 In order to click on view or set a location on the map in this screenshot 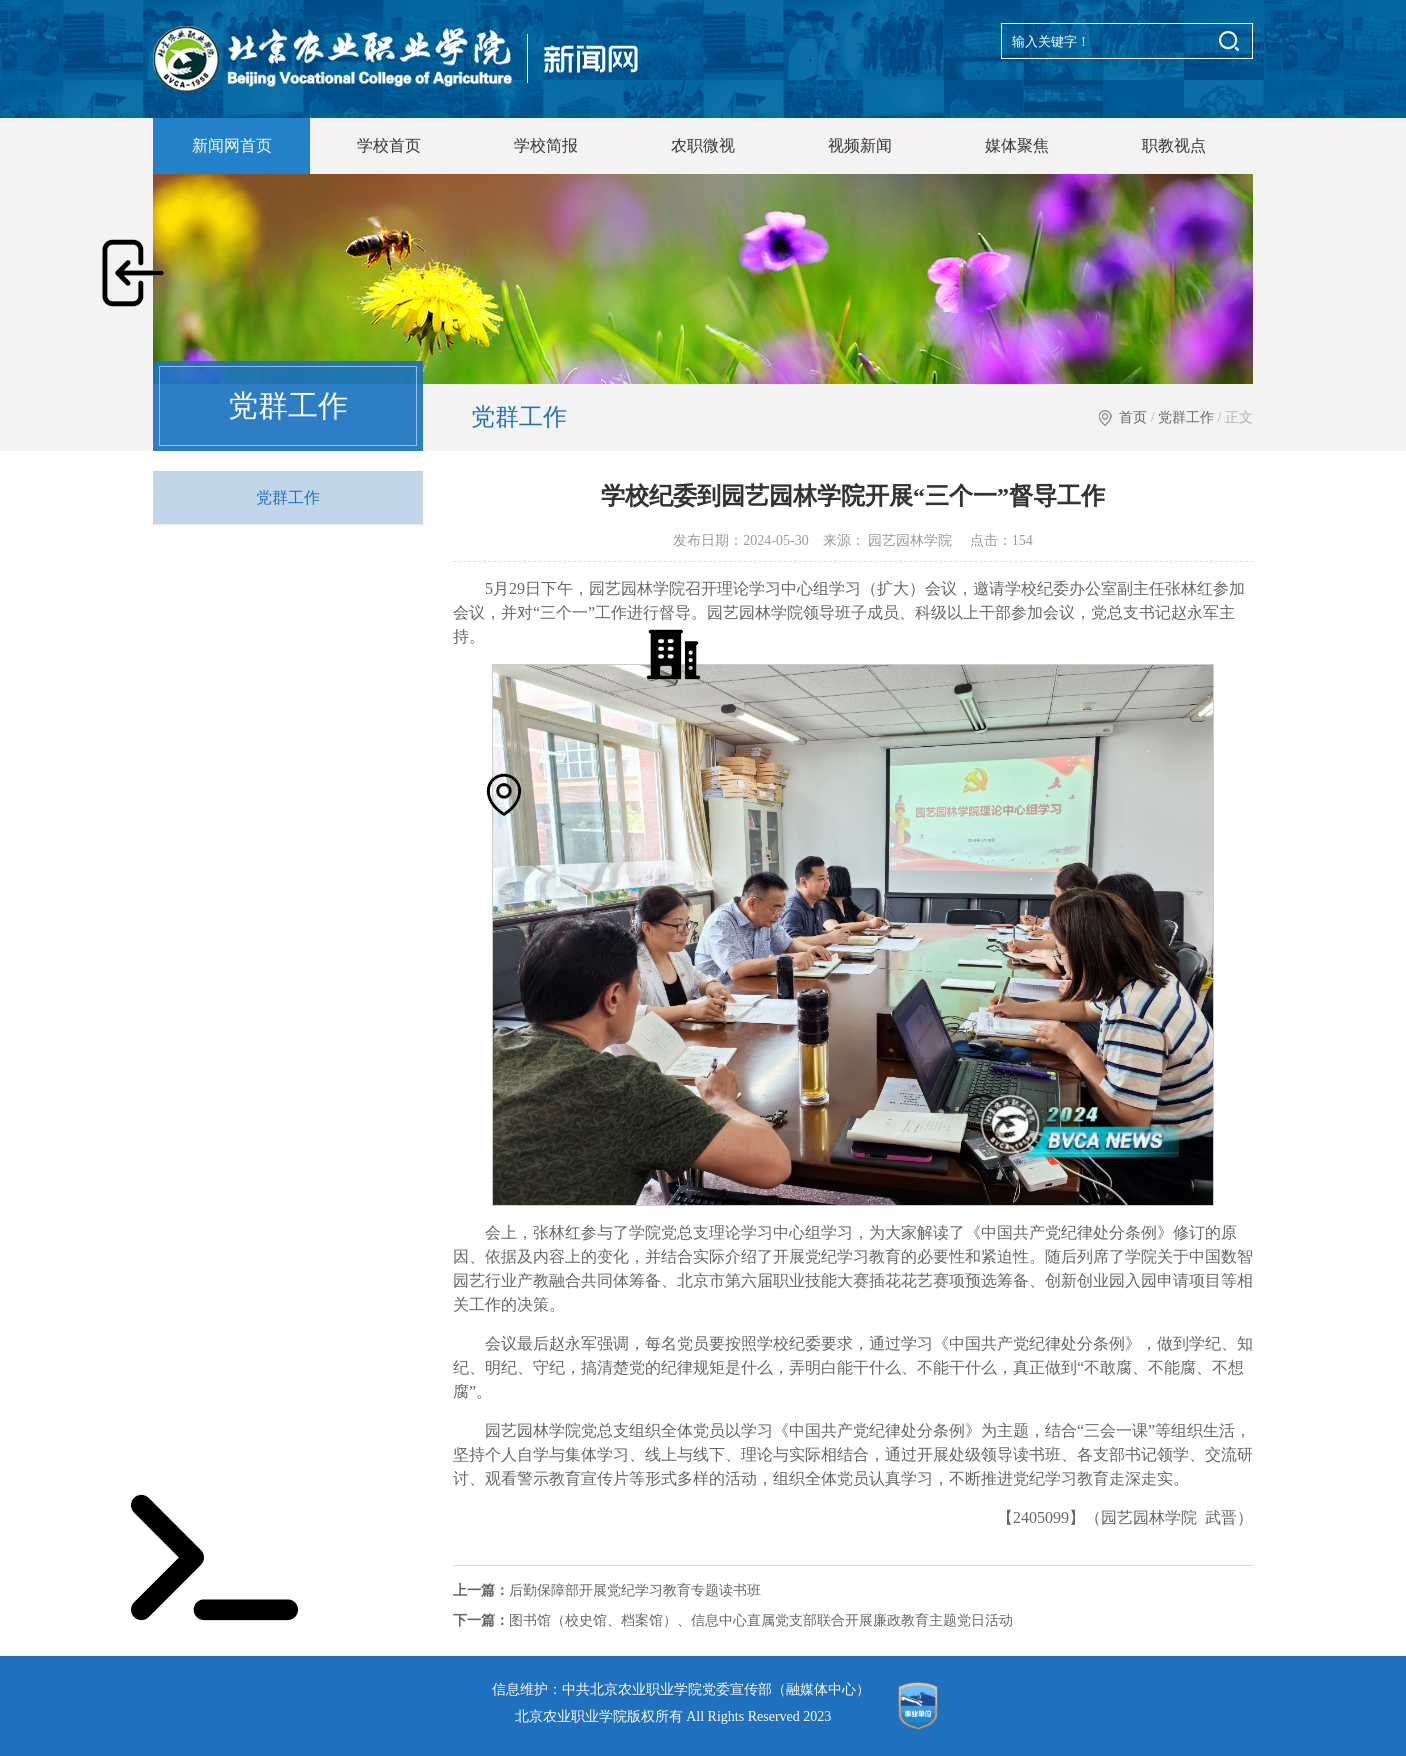, I will do `click(504, 794)`.